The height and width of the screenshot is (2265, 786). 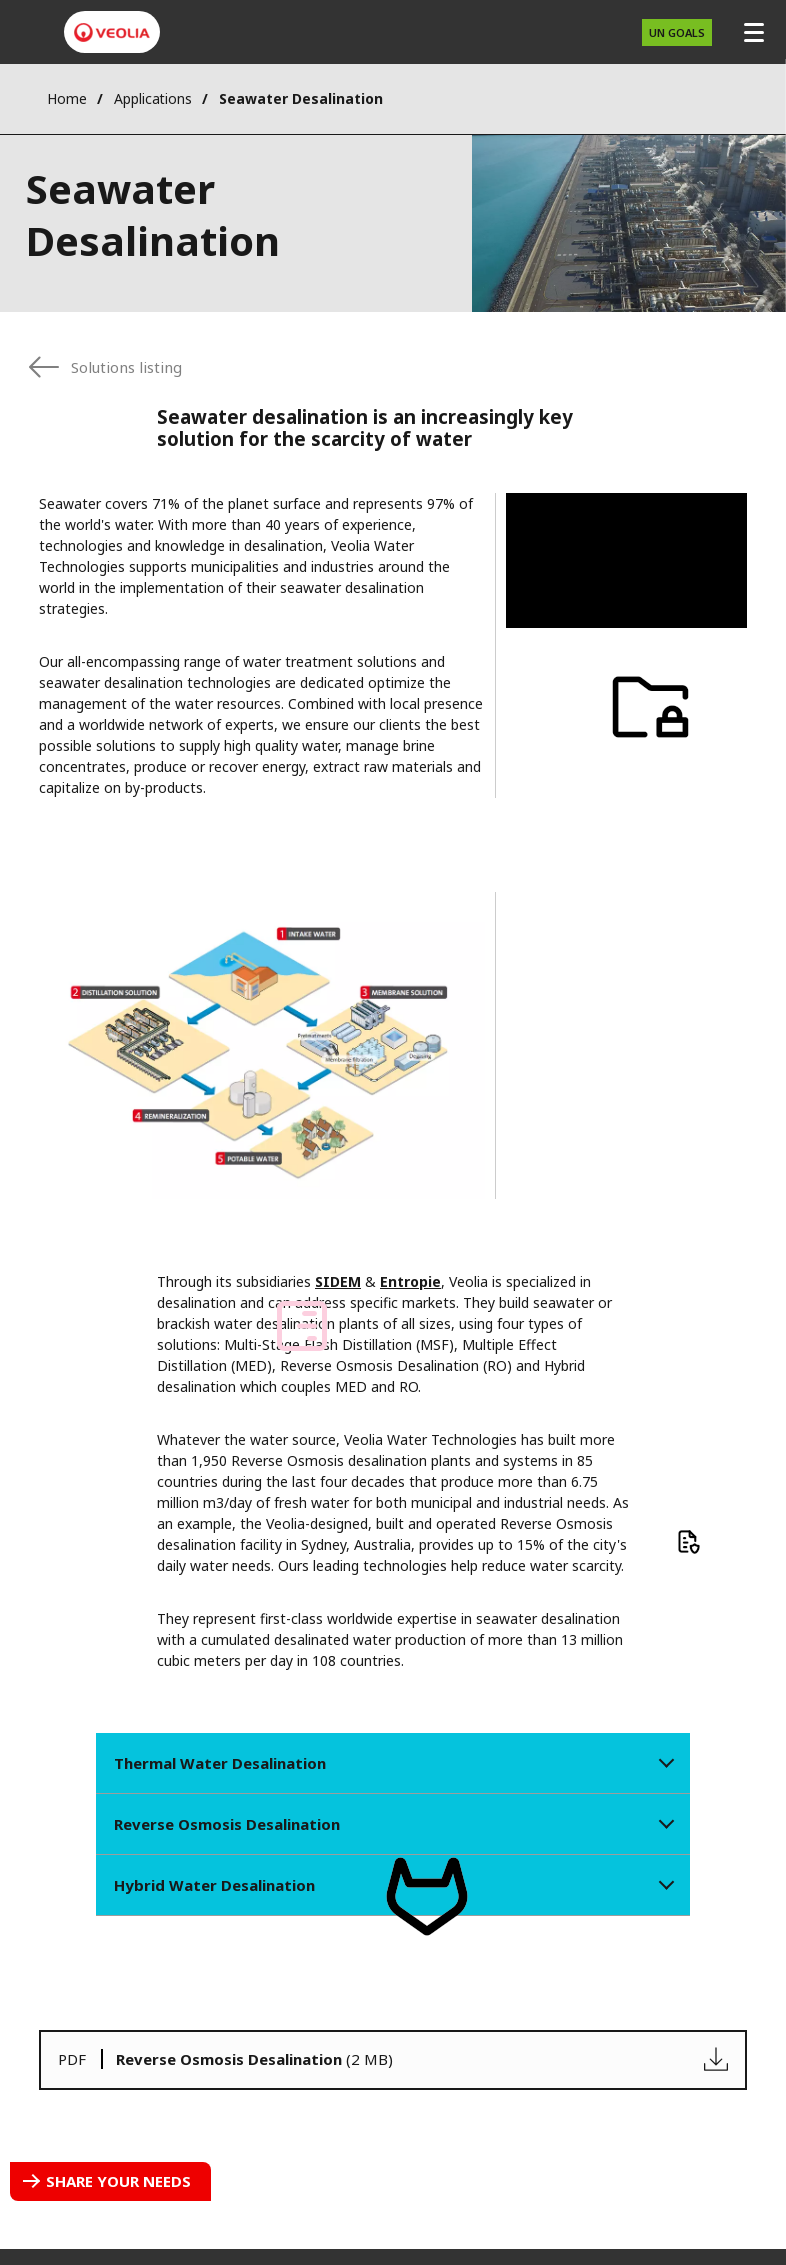 What do you see at coordinates (427, 1895) in the screenshot?
I see `open gitlab repository` at bounding box center [427, 1895].